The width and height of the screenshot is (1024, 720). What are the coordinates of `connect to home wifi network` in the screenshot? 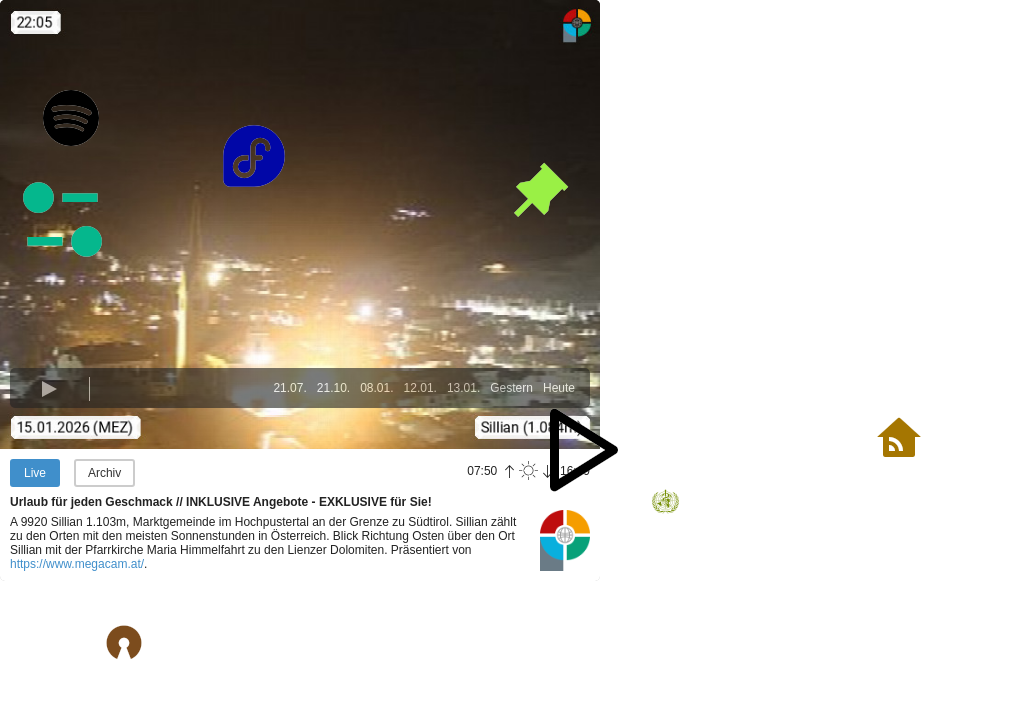 It's located at (899, 439).